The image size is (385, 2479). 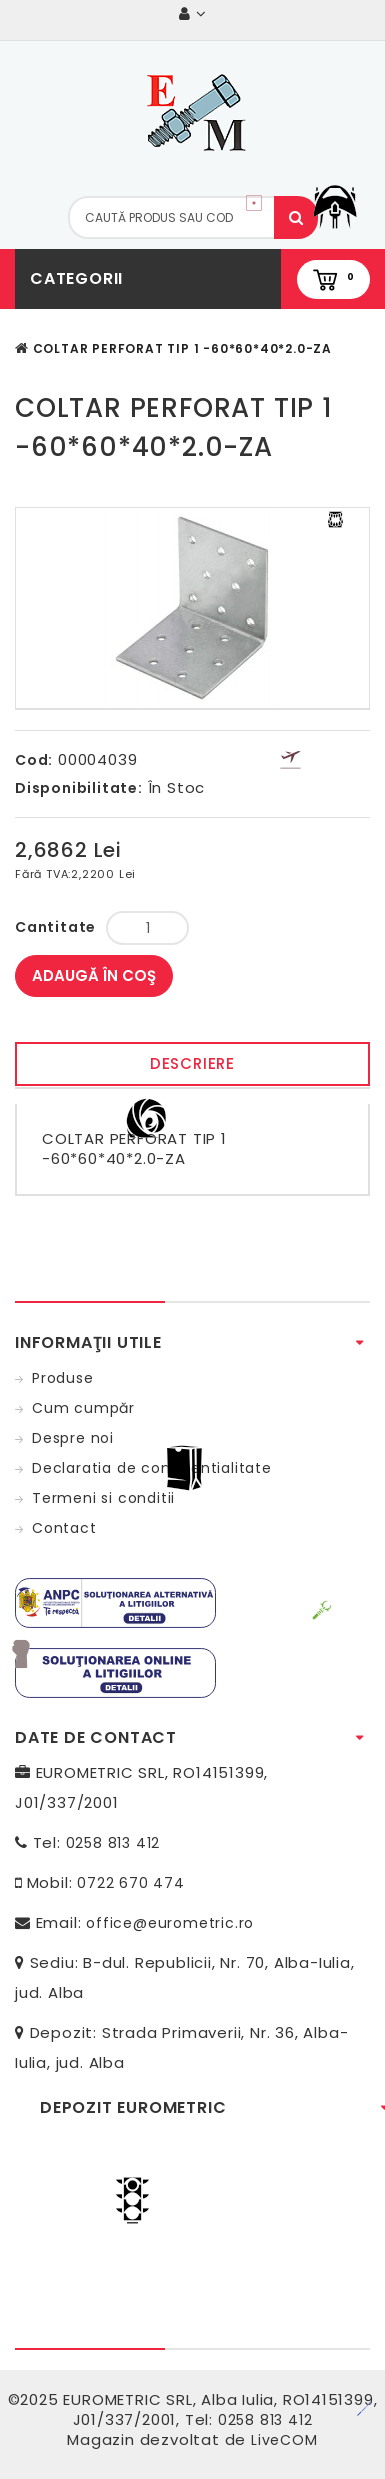 What do you see at coordinates (254, 203) in the screenshot?
I see `roll the dice or trigger random selection` at bounding box center [254, 203].